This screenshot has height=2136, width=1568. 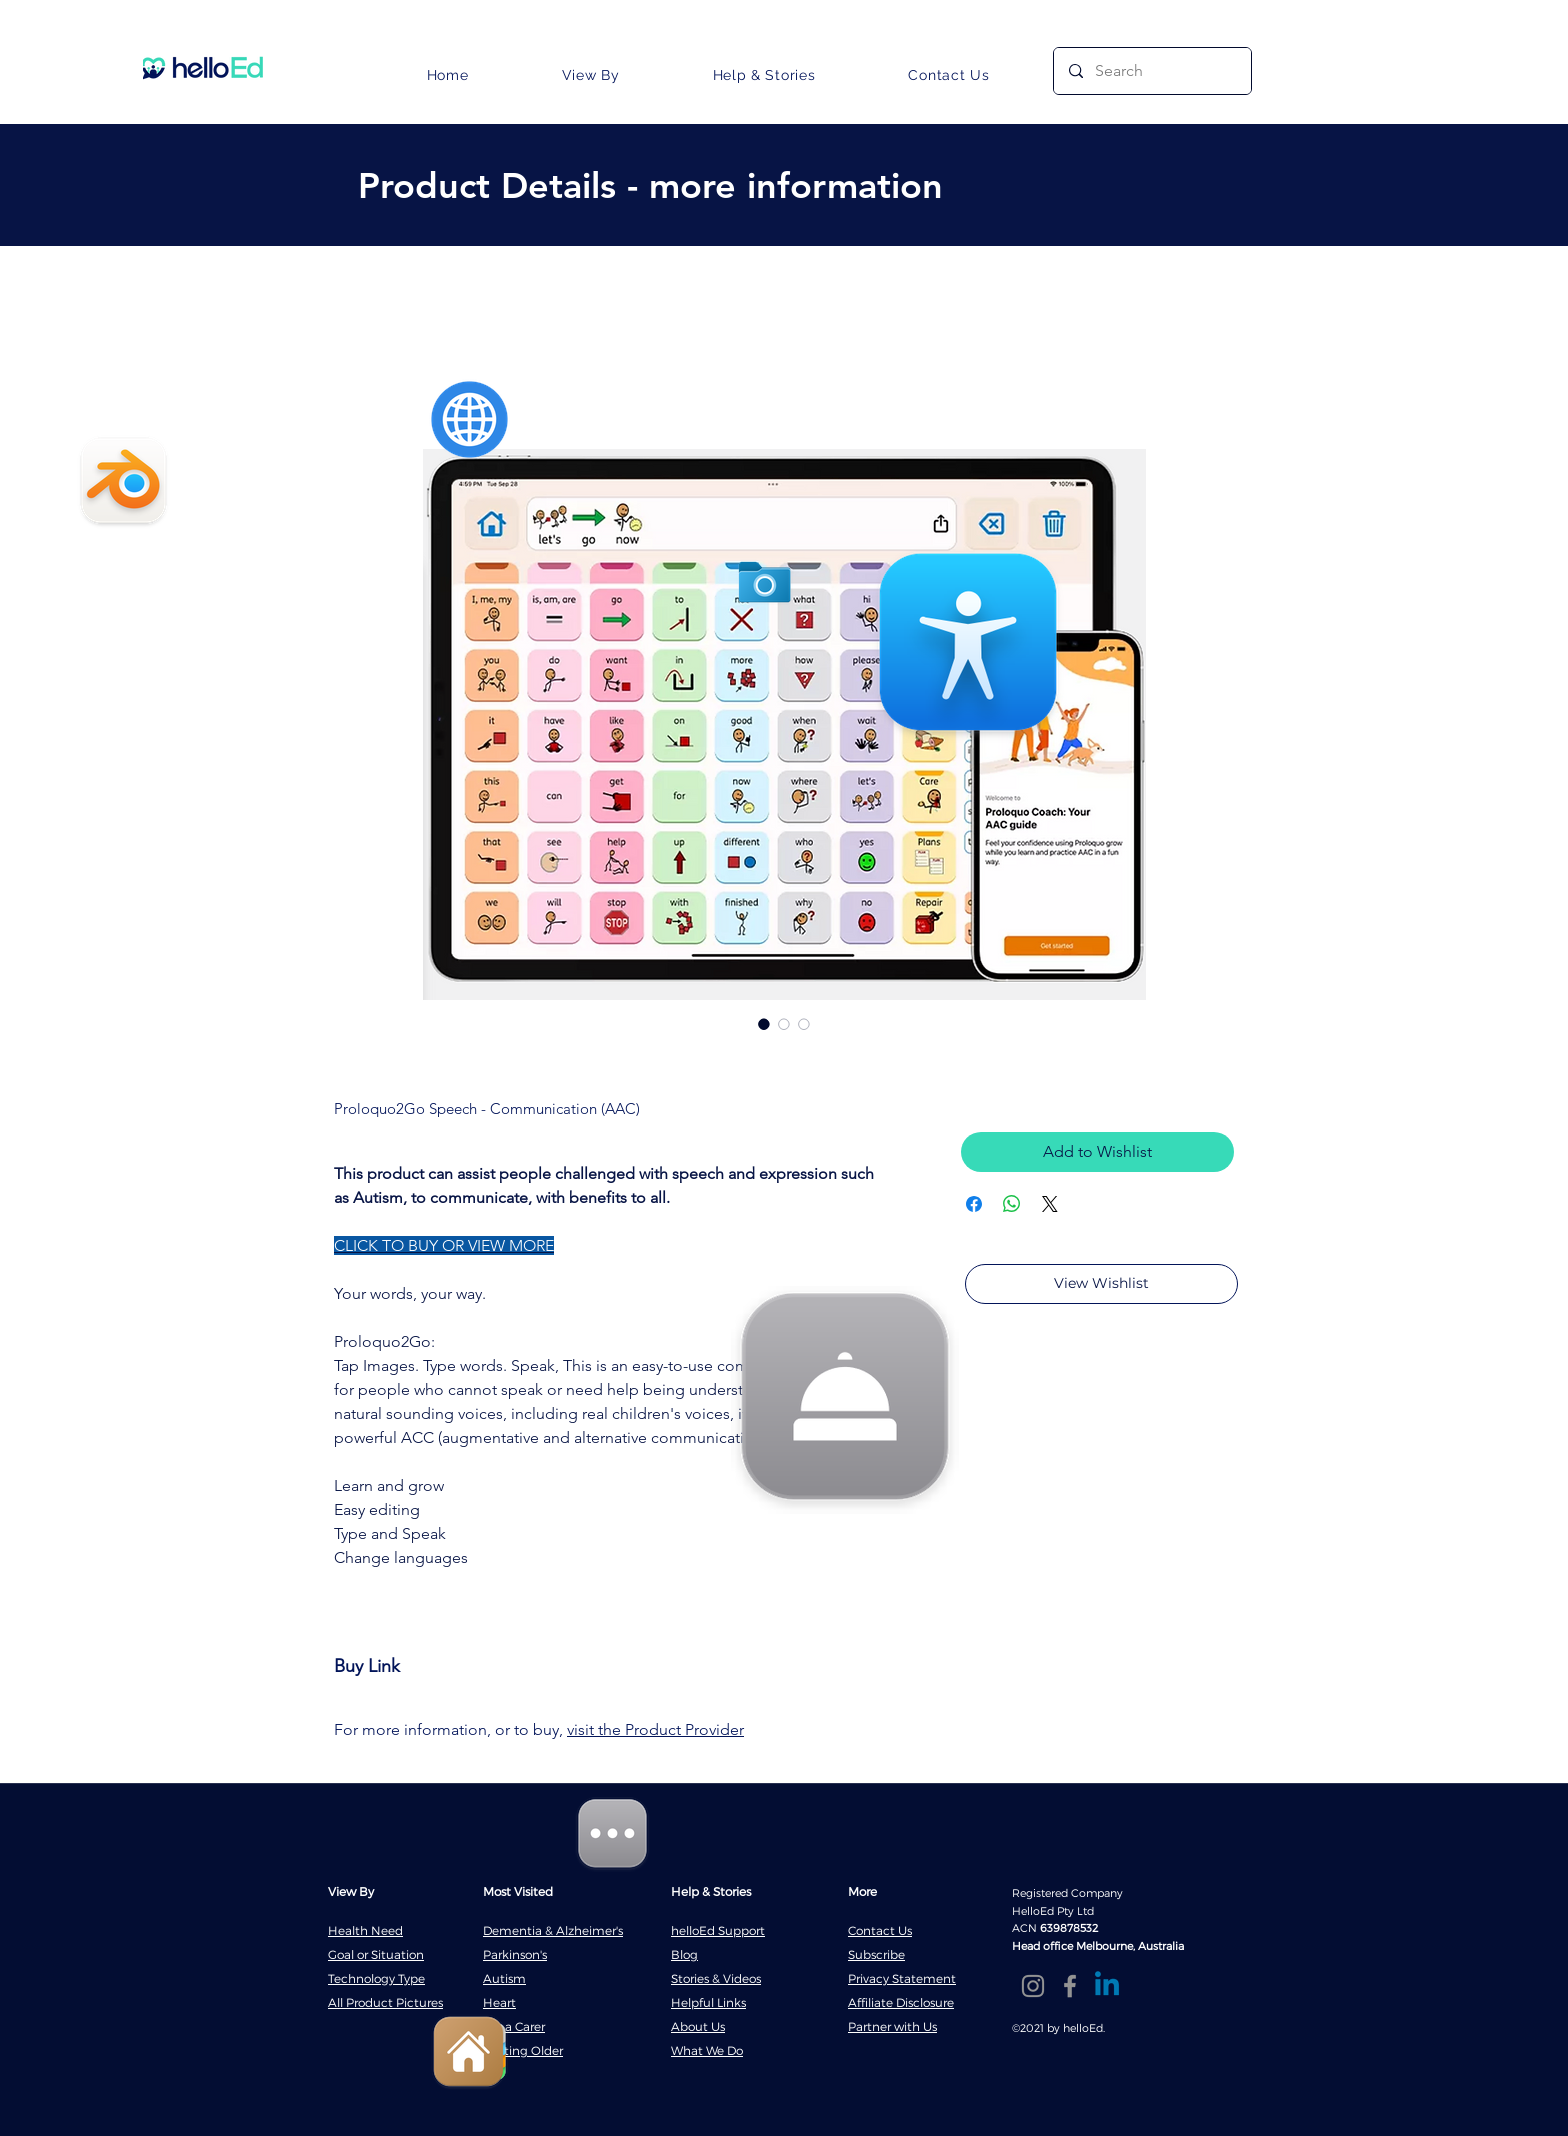 What do you see at coordinates (468, 2051) in the screenshot?
I see `open homebank personal finance app` at bounding box center [468, 2051].